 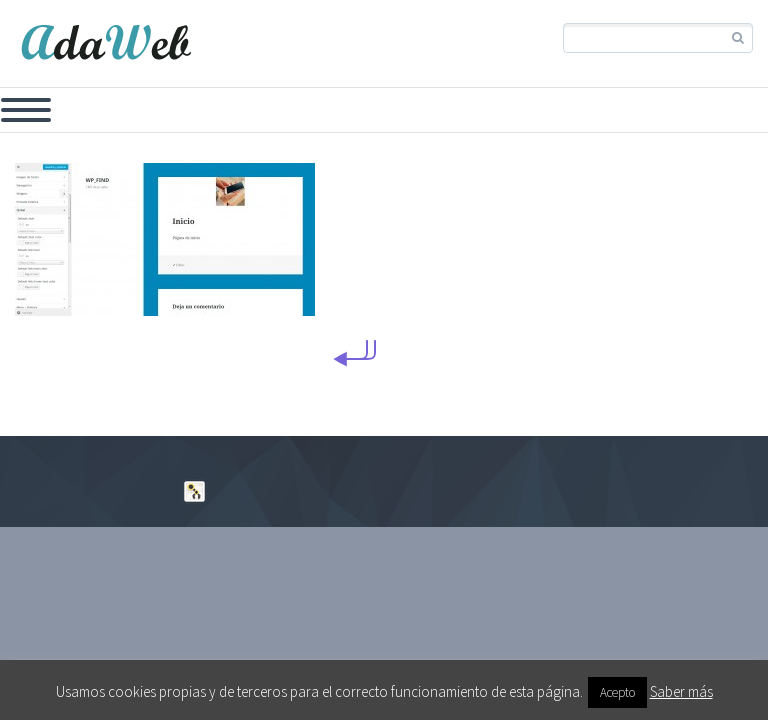 What do you see at coordinates (354, 350) in the screenshot?
I see `reply to all recipients of an email` at bounding box center [354, 350].